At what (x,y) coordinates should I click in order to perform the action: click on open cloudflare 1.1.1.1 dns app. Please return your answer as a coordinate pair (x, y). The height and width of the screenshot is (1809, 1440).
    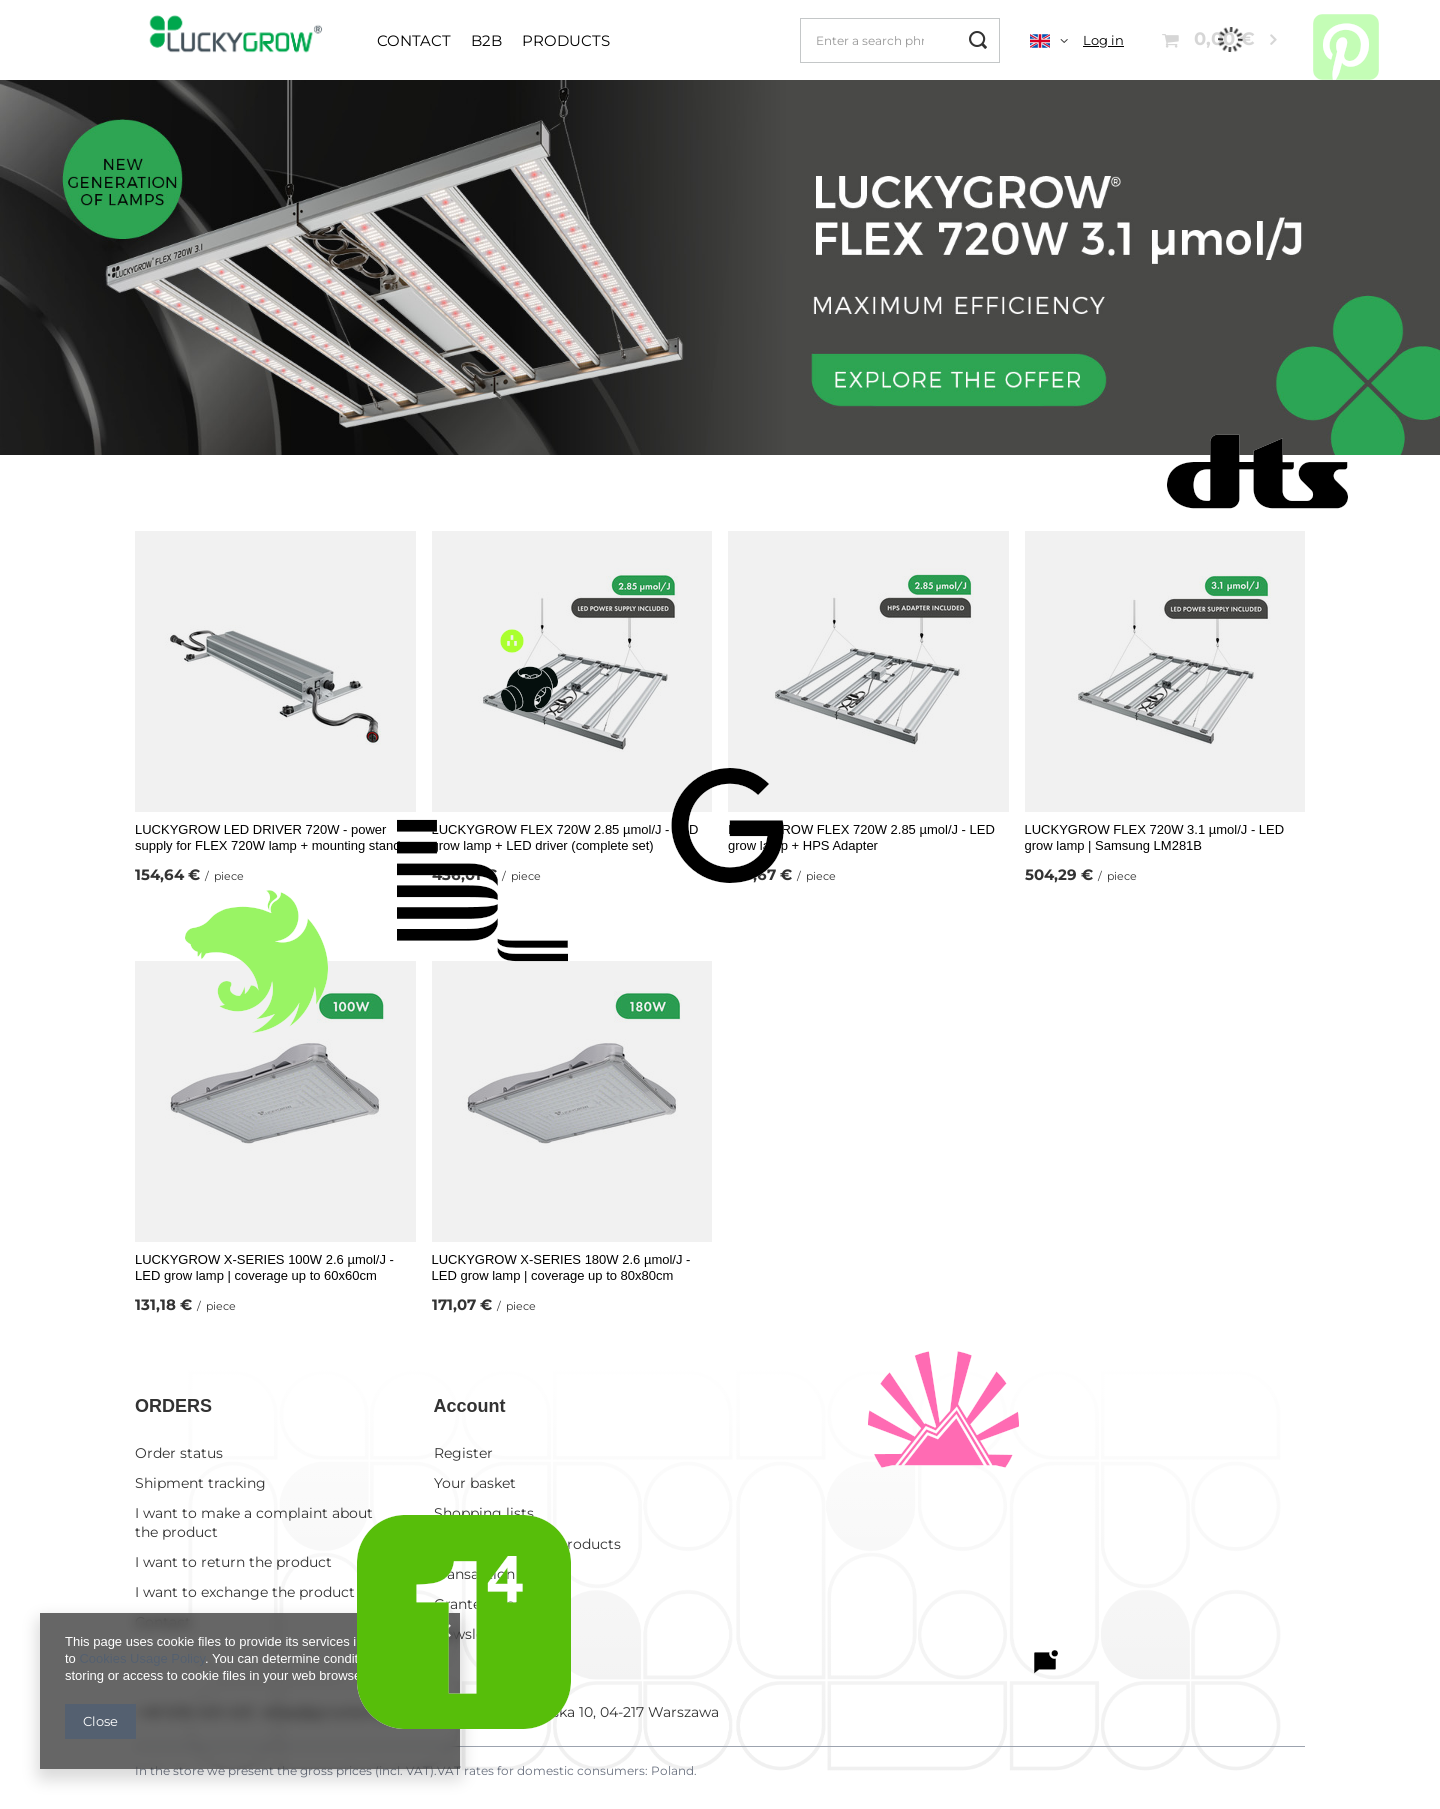
    Looking at the image, I should click on (464, 1622).